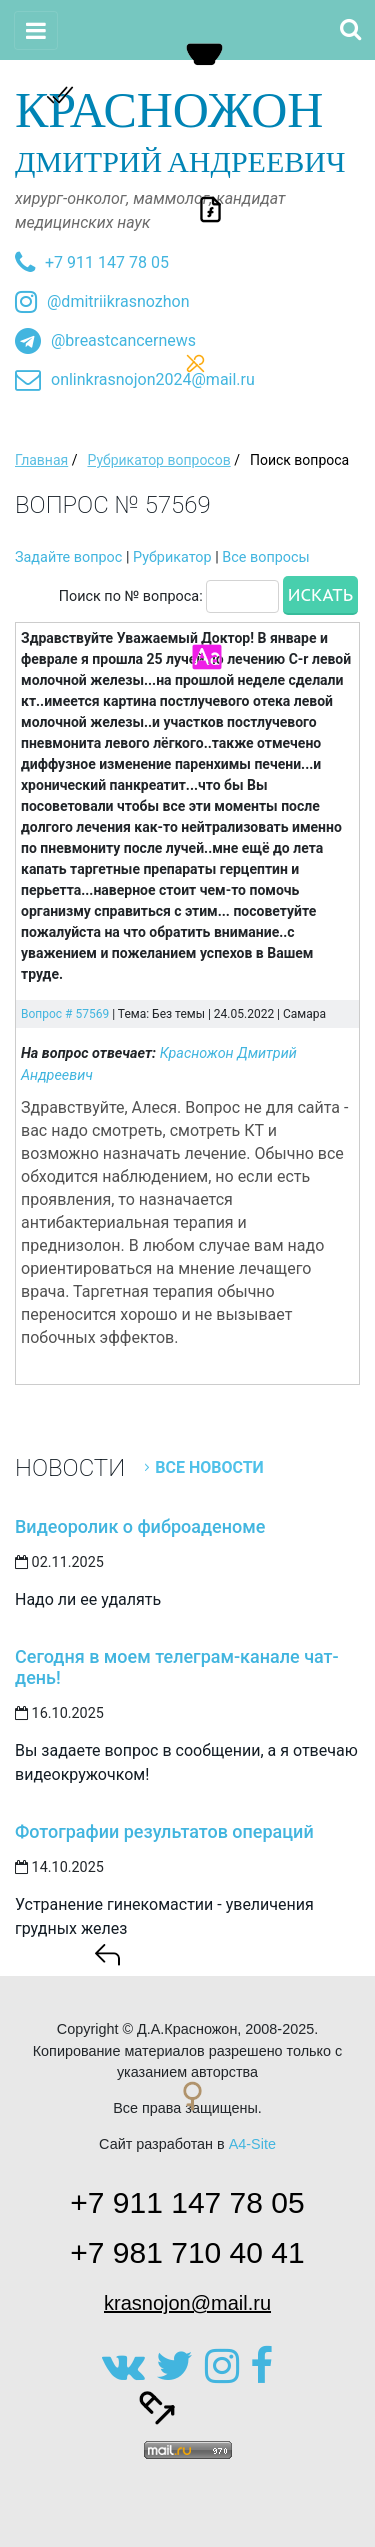 The height and width of the screenshot is (2547, 375). I want to click on indicates message has been read, so click(60, 95).